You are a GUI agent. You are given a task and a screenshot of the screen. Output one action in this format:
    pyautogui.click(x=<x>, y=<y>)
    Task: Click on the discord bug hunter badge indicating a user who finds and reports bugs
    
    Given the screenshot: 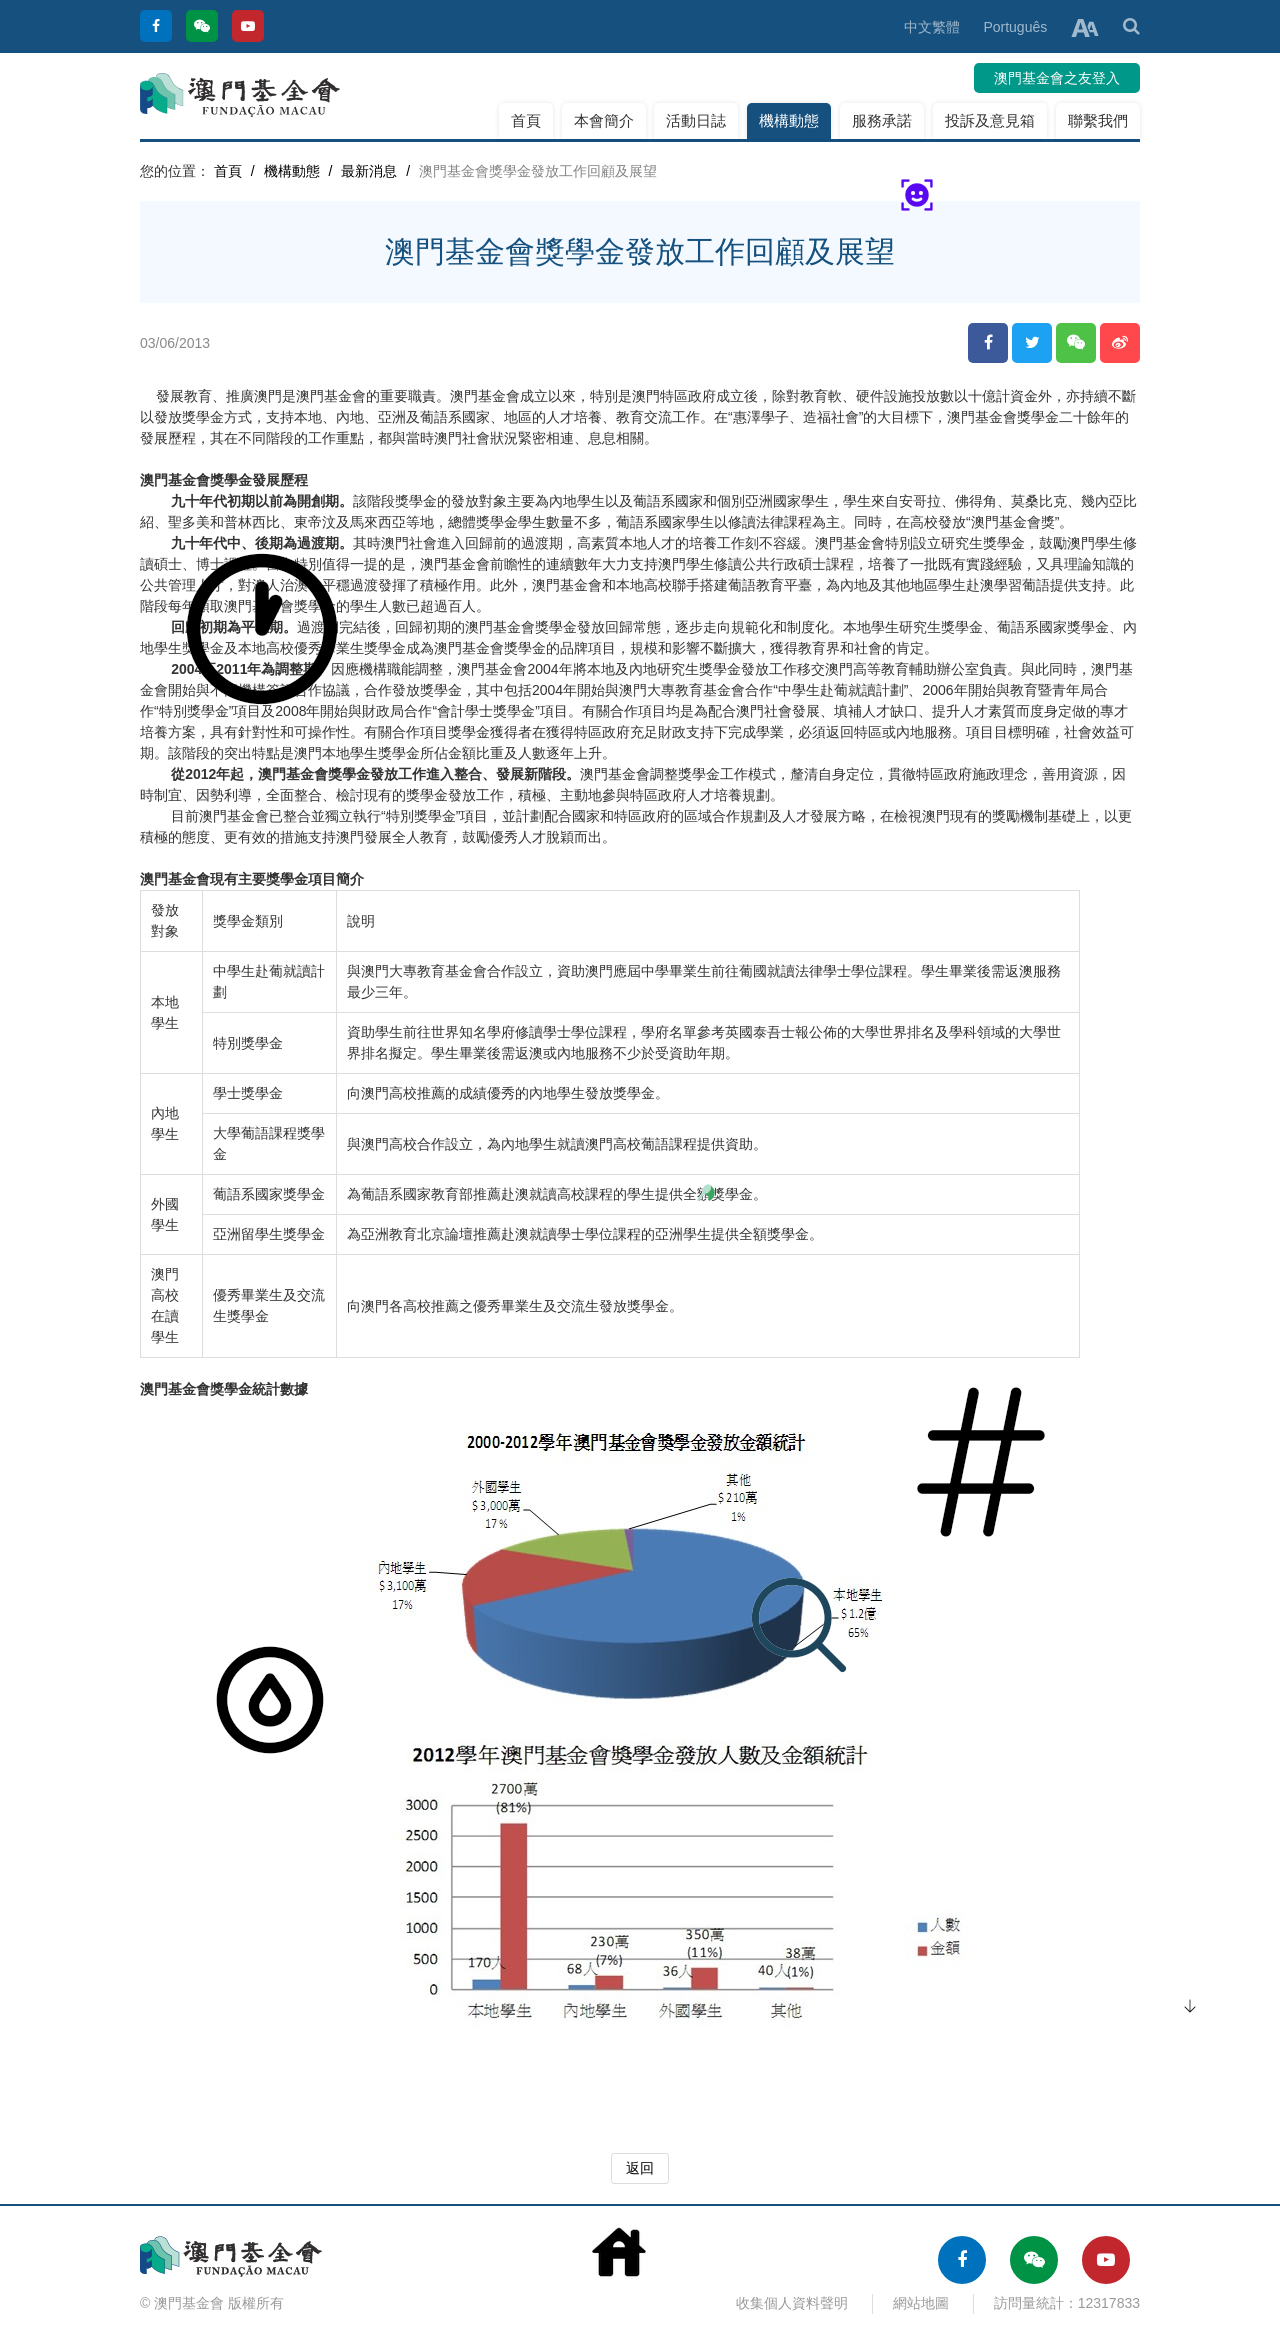 What is the action you would take?
    pyautogui.click(x=706, y=1192)
    